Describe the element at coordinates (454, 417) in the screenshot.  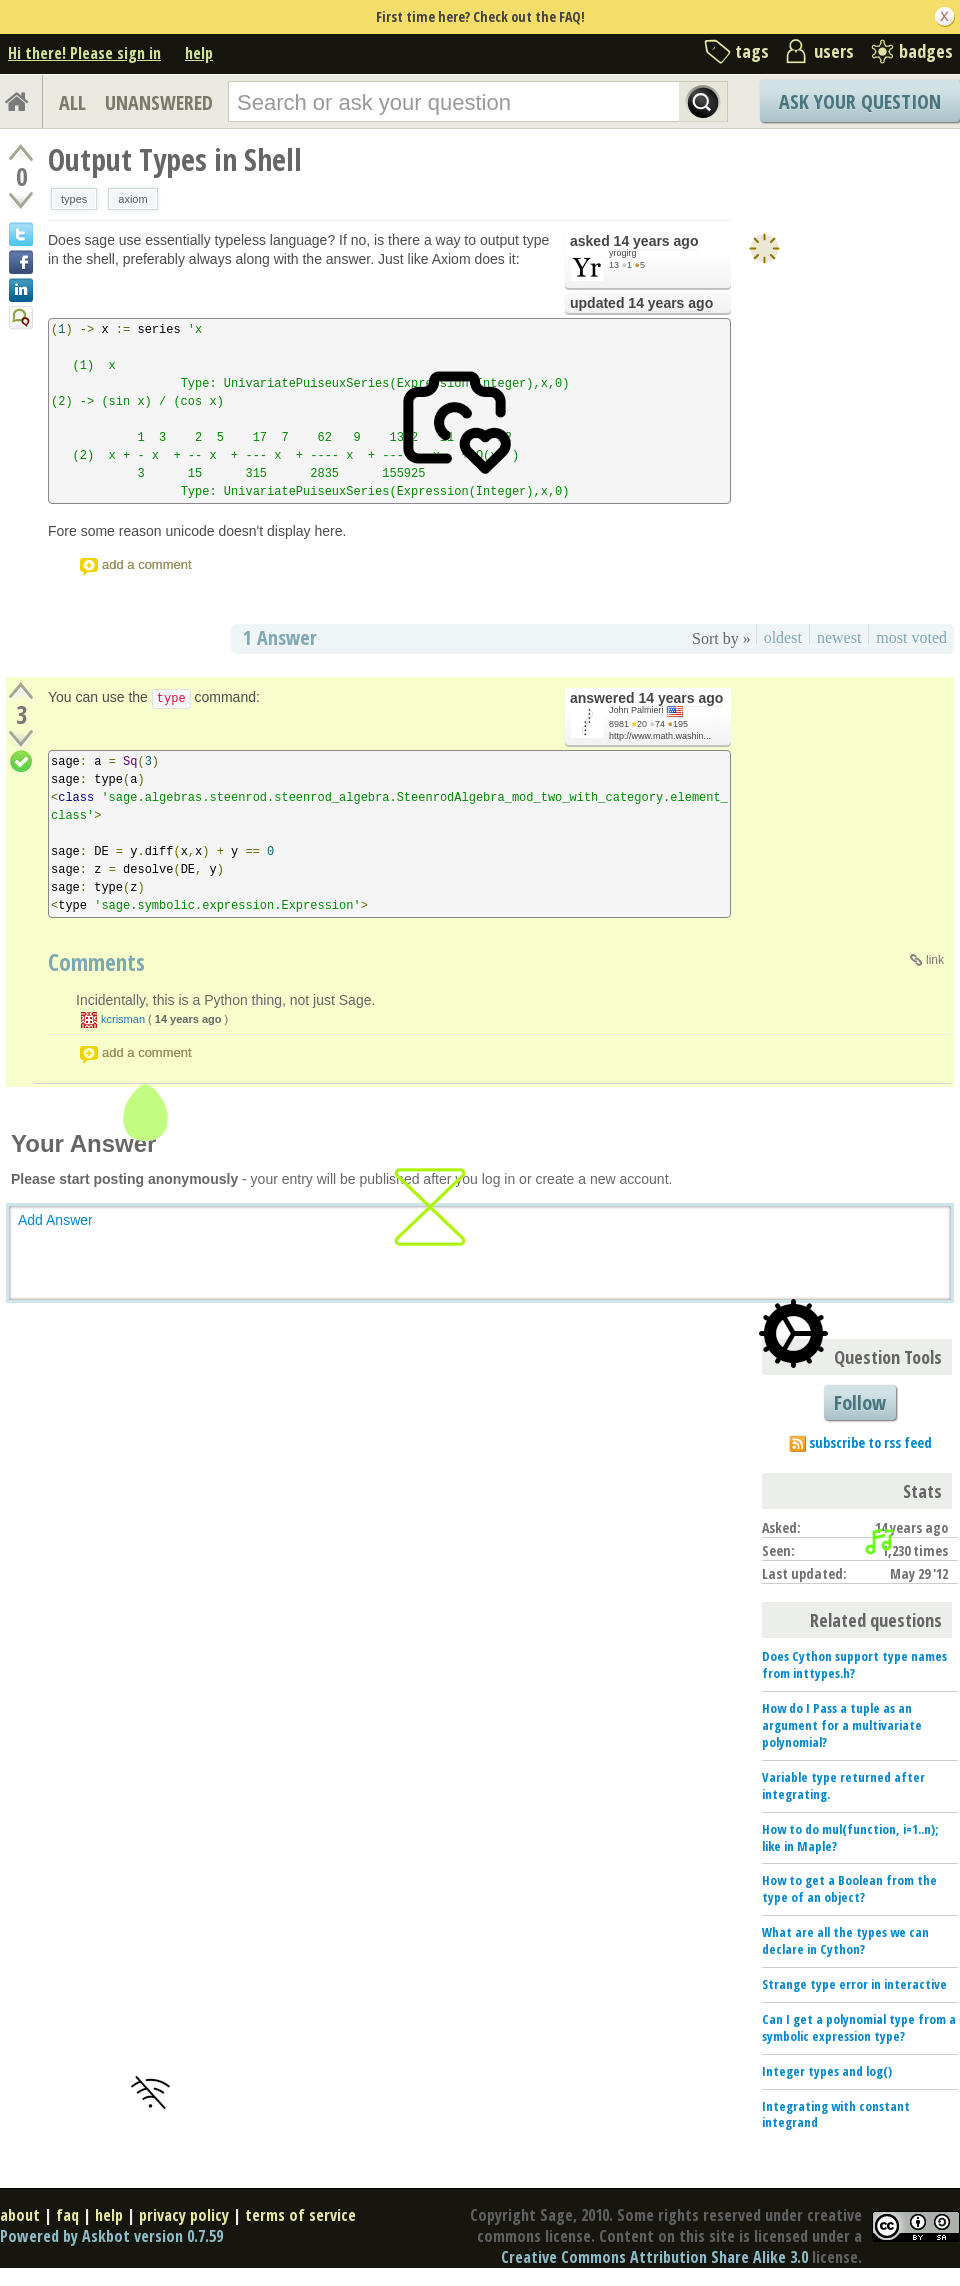
I see `mark photo as favorite` at that location.